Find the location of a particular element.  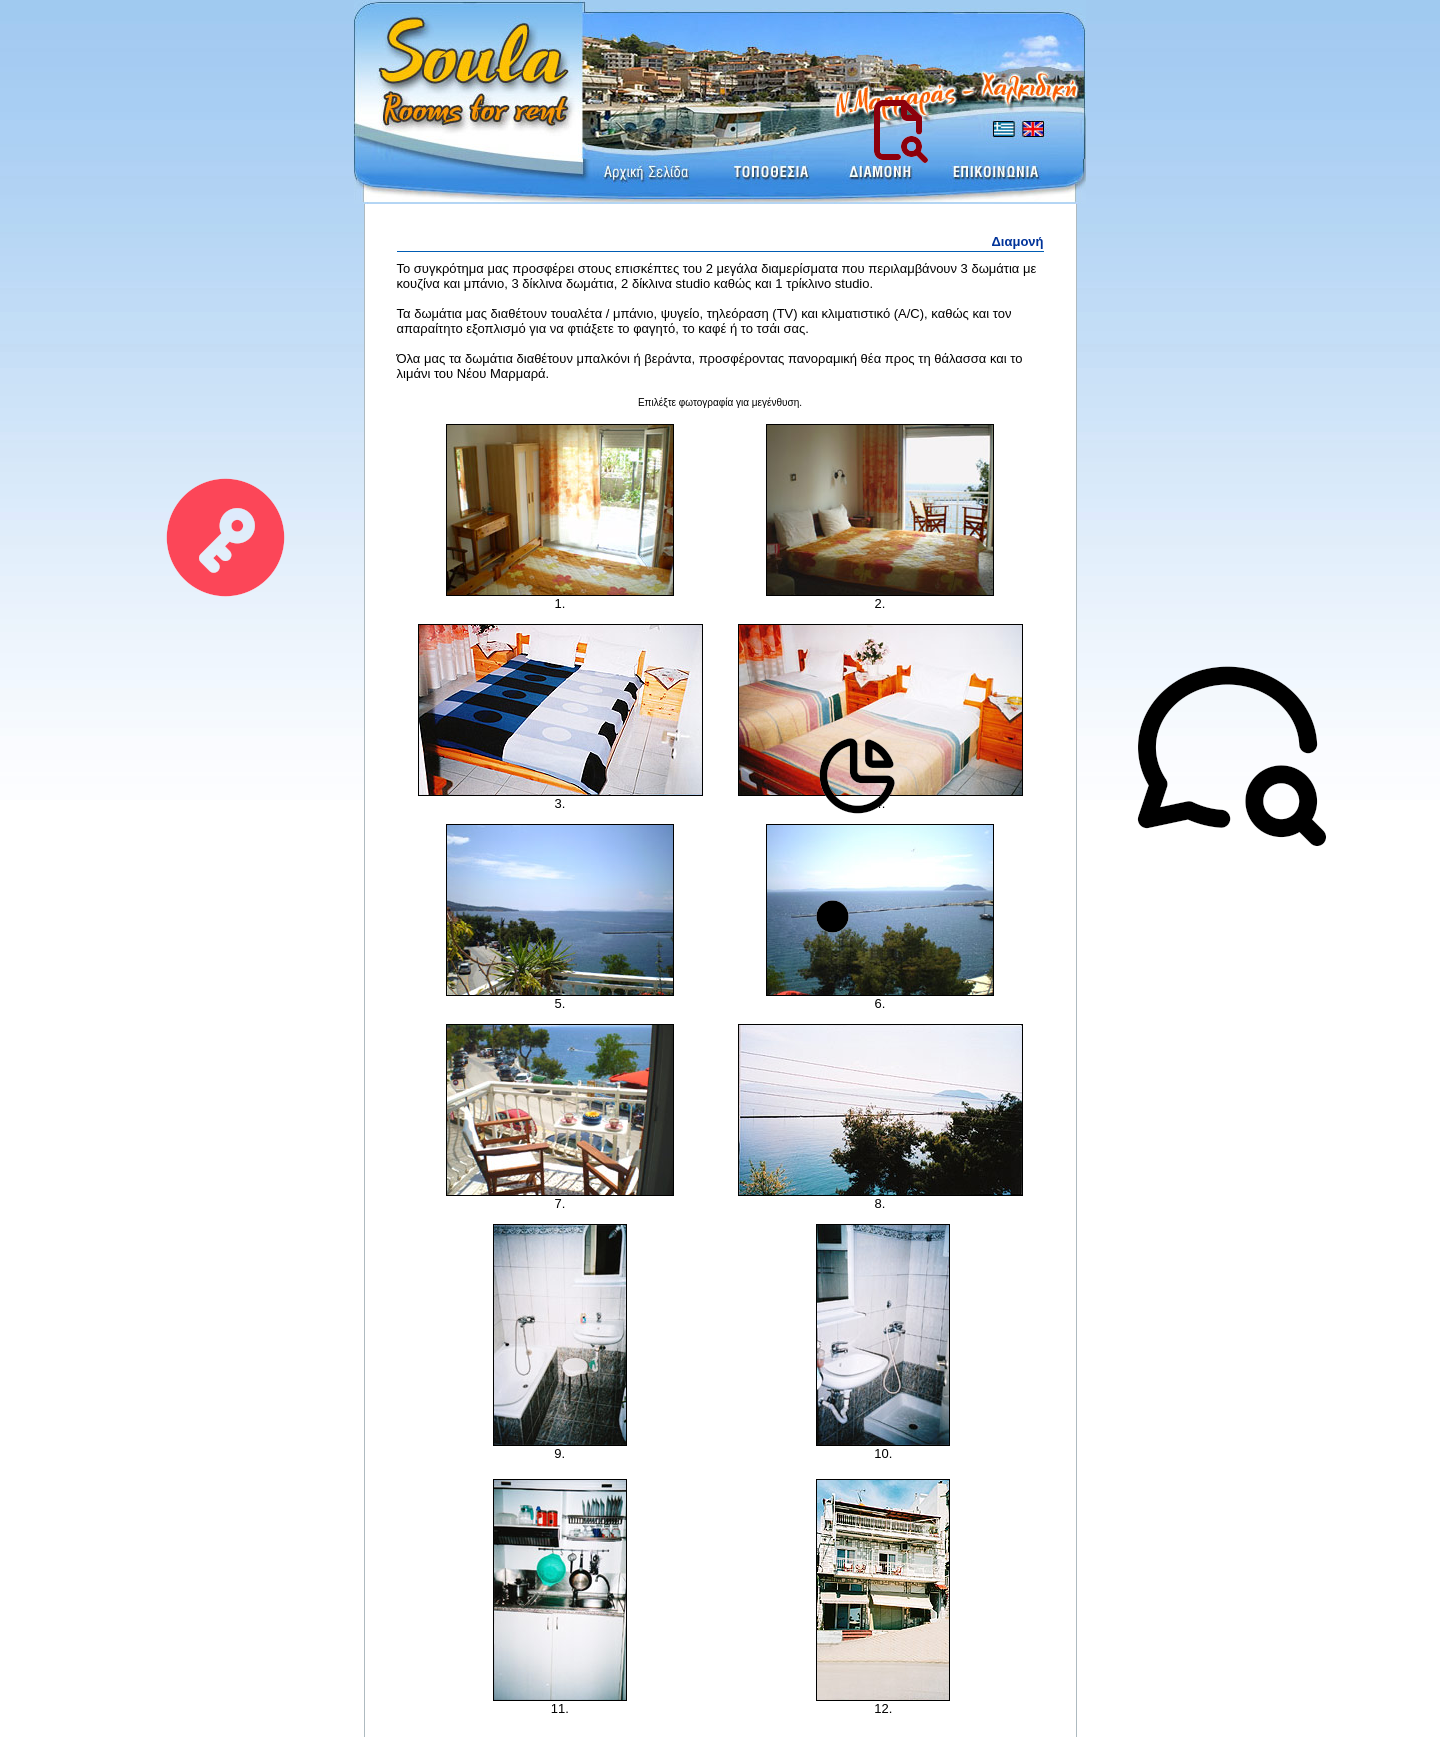

search within a document is located at coordinates (898, 130).